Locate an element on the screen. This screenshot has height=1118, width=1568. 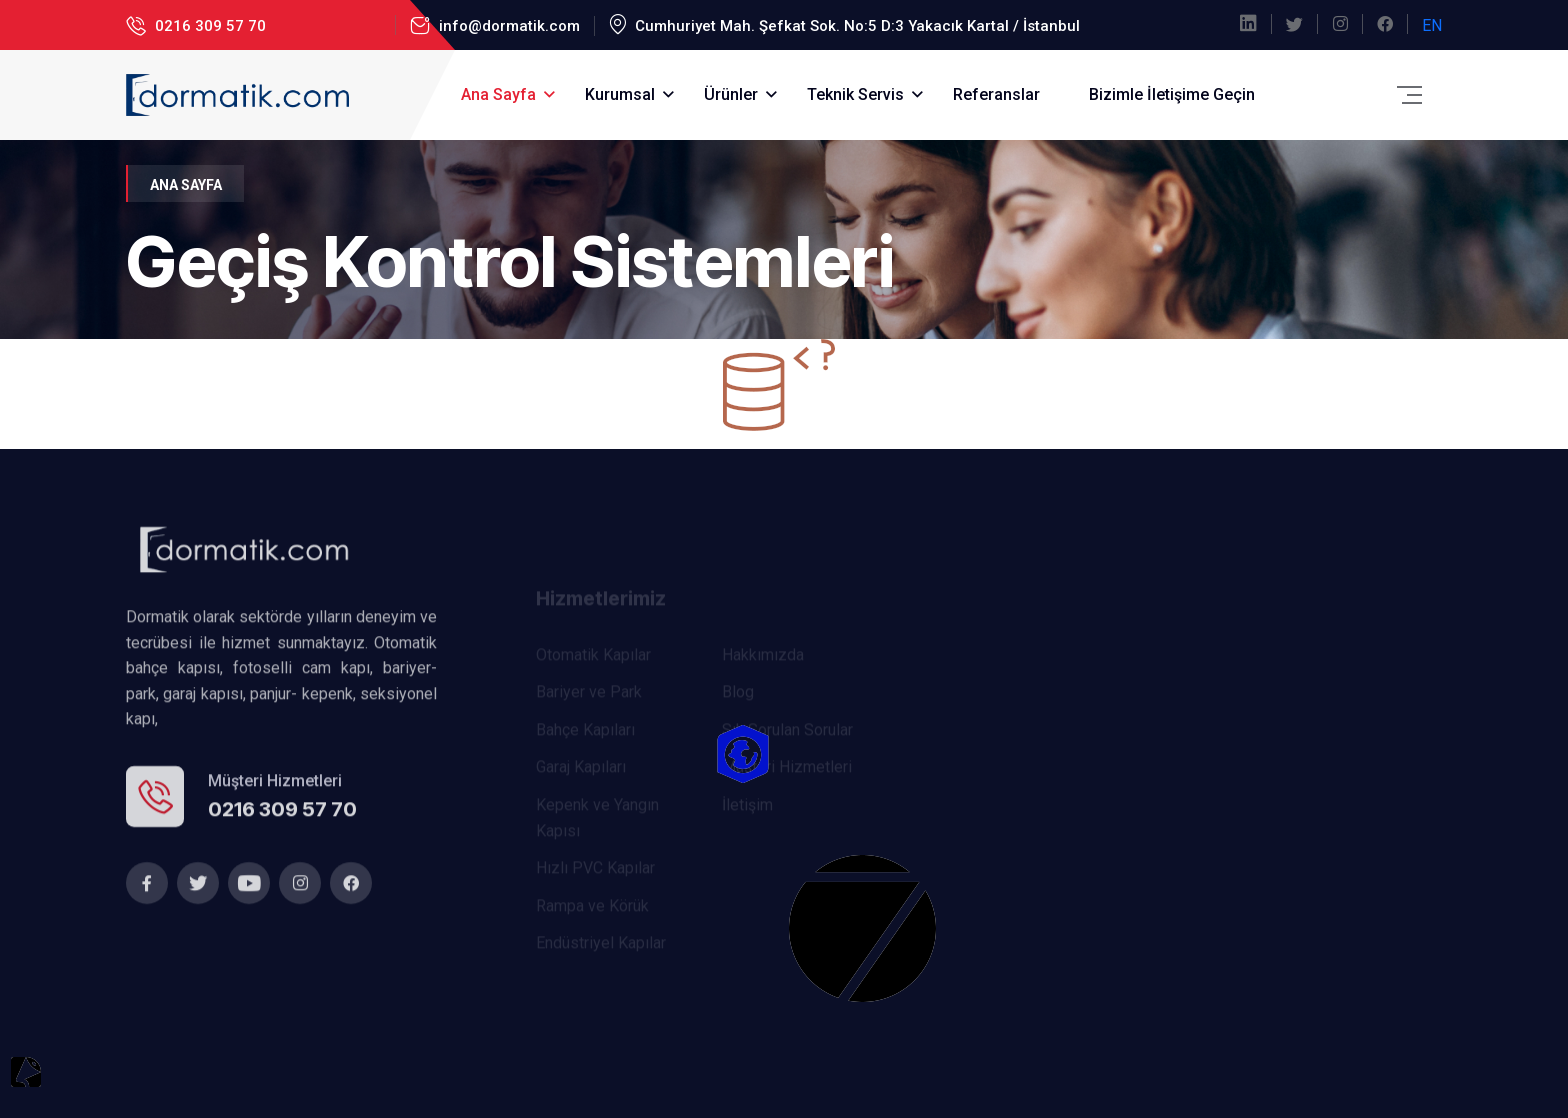
Framework7 mobile framework logo is located at coordinates (862, 928).